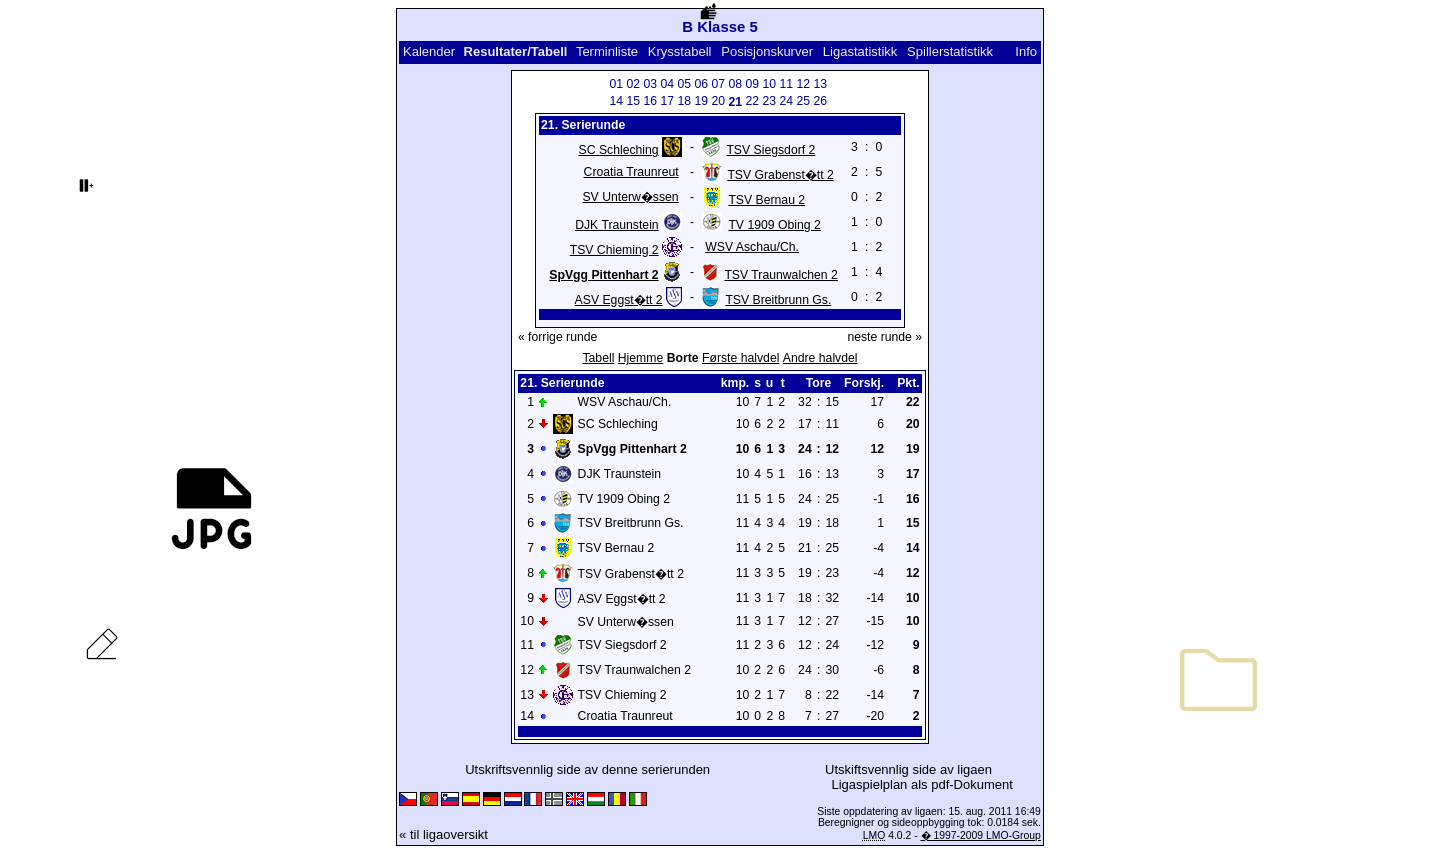 The height and width of the screenshot is (854, 1440). Describe the element at coordinates (709, 11) in the screenshot. I see `wash your hands` at that location.